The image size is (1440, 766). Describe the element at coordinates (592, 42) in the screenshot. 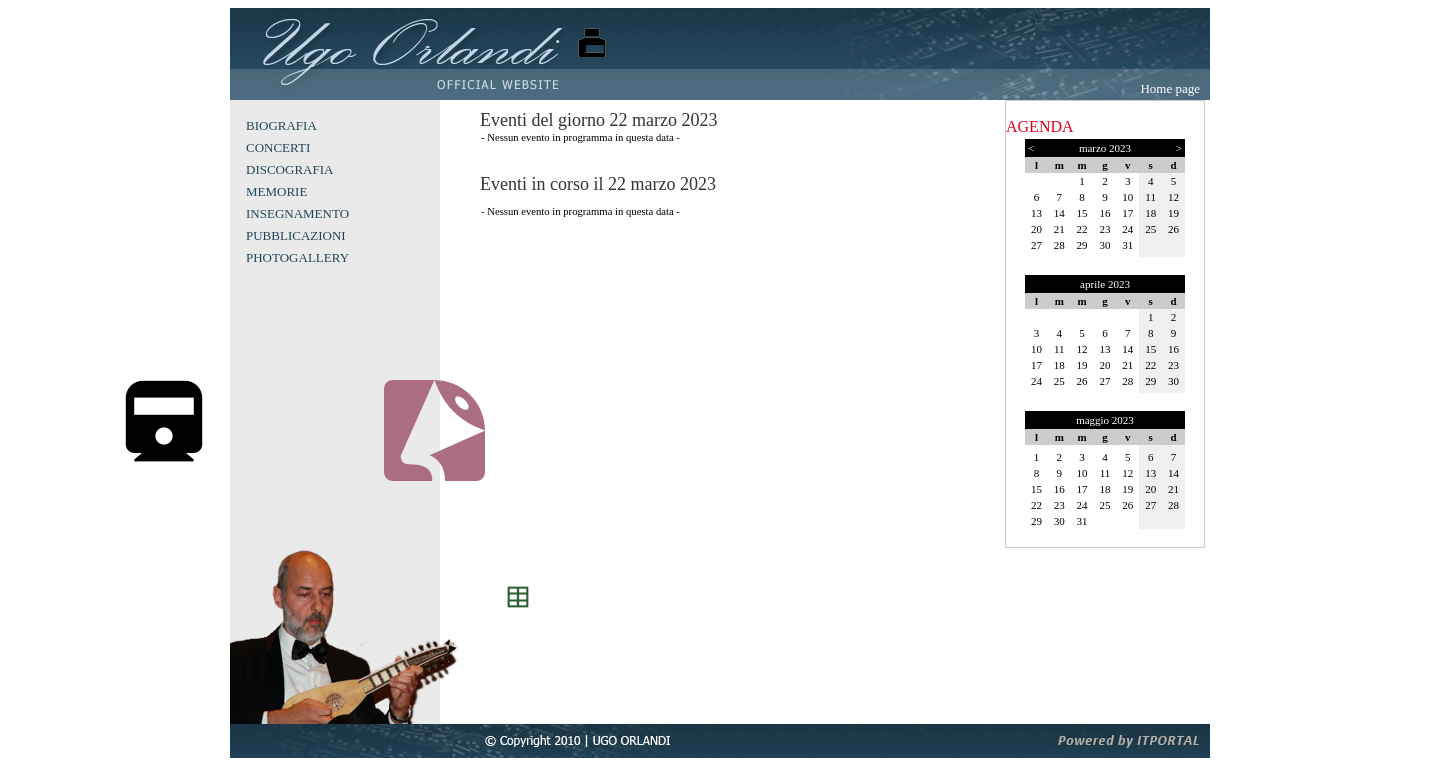

I see `access drawing or illustration tools` at that location.